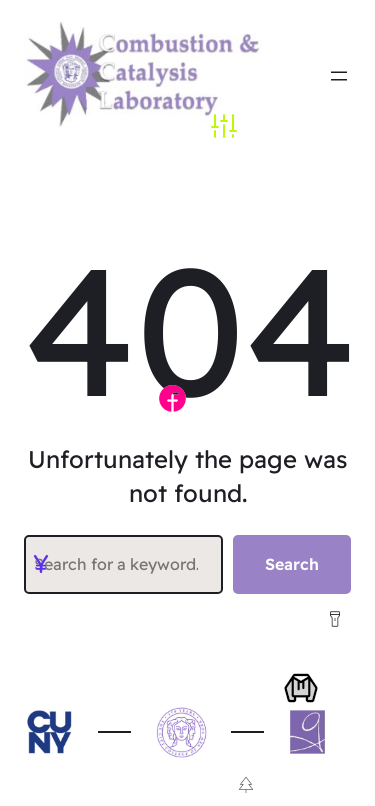  What do you see at coordinates (41, 564) in the screenshot?
I see `indicates price or payment in Chinese yuan (renminbi)` at bounding box center [41, 564].